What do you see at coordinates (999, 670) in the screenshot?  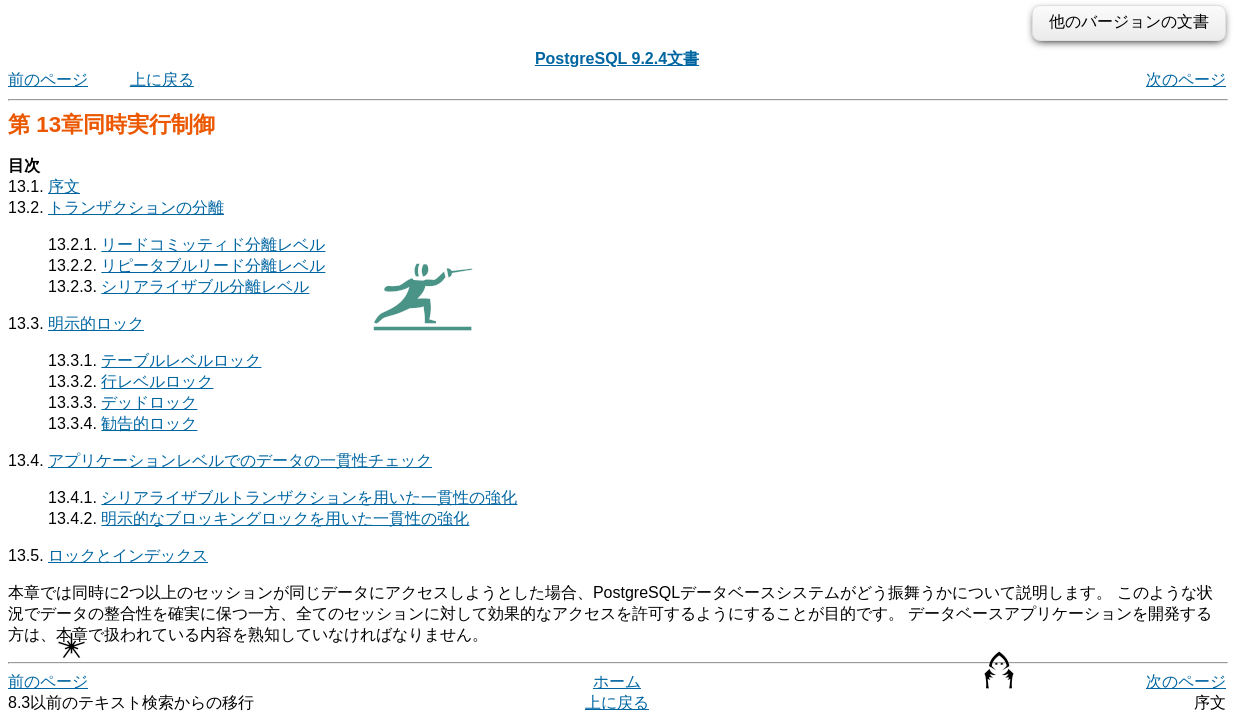 I see `select cultist character class` at bounding box center [999, 670].